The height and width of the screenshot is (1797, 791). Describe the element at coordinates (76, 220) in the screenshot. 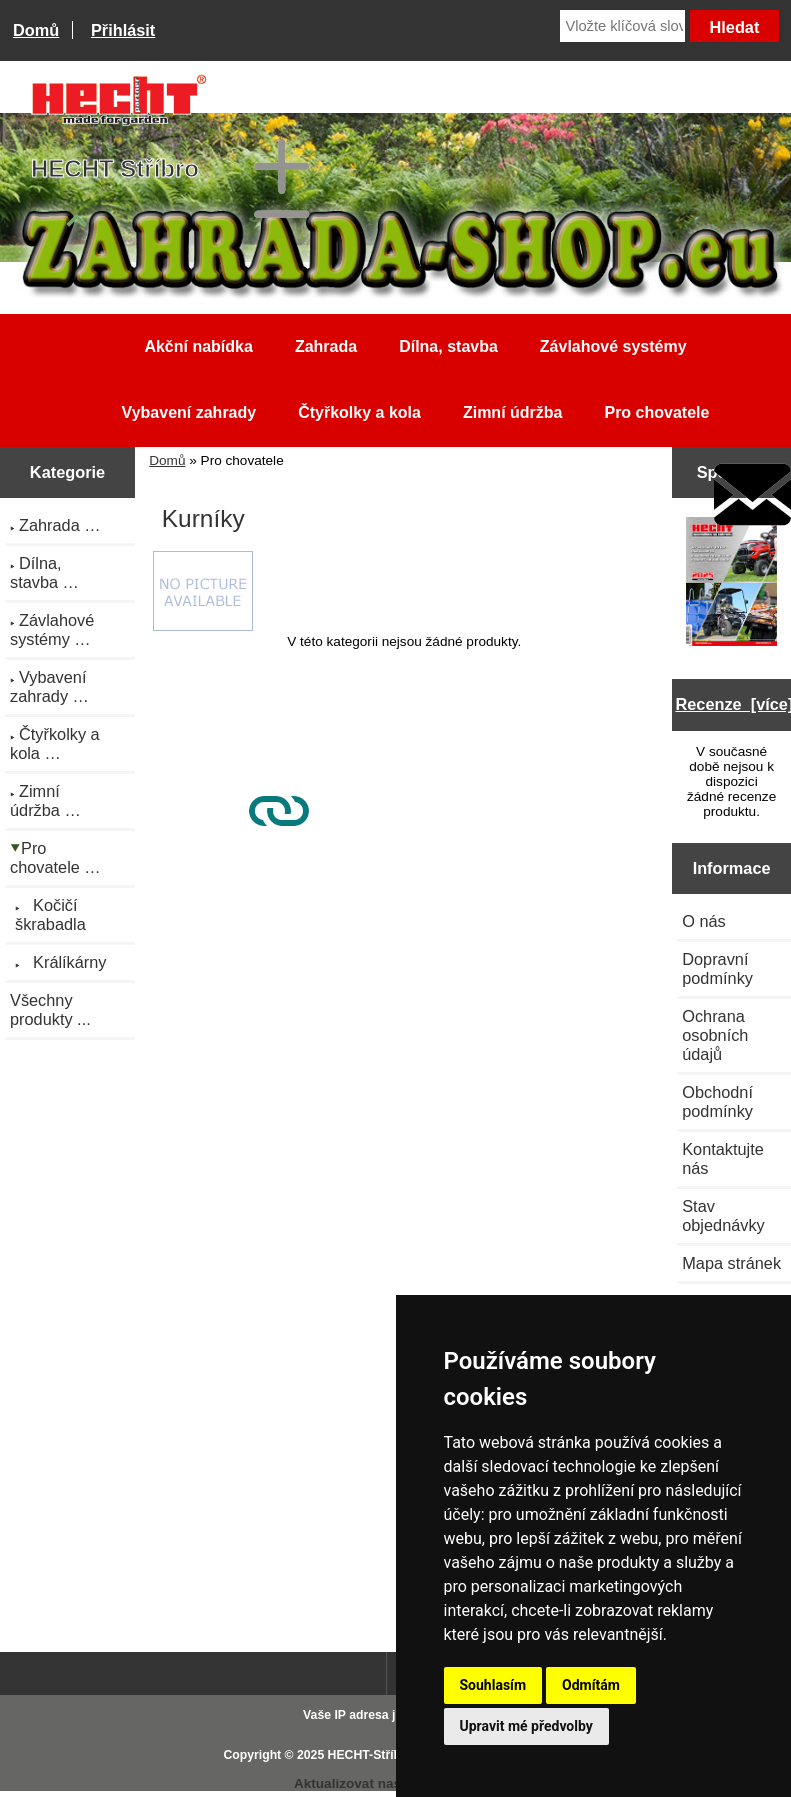

I see `collapse an expanded section` at that location.